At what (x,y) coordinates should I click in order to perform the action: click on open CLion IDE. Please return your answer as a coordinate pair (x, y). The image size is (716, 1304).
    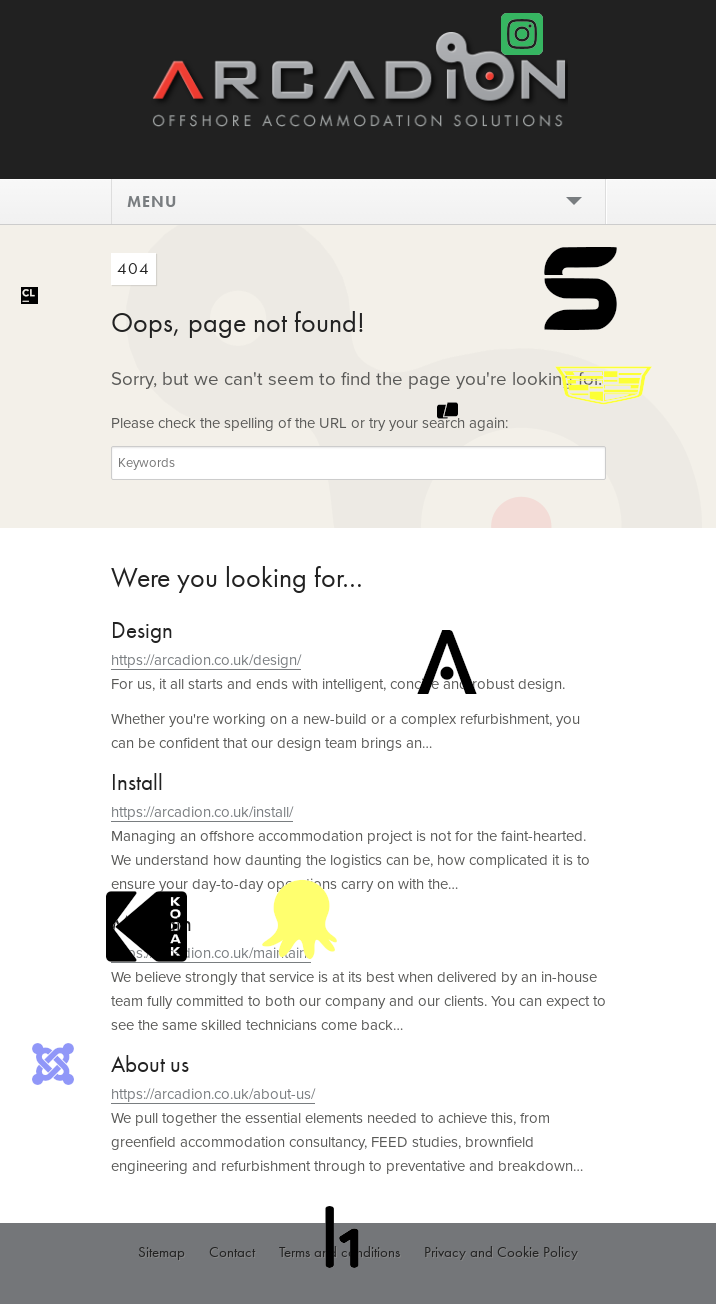
    Looking at the image, I should click on (29, 295).